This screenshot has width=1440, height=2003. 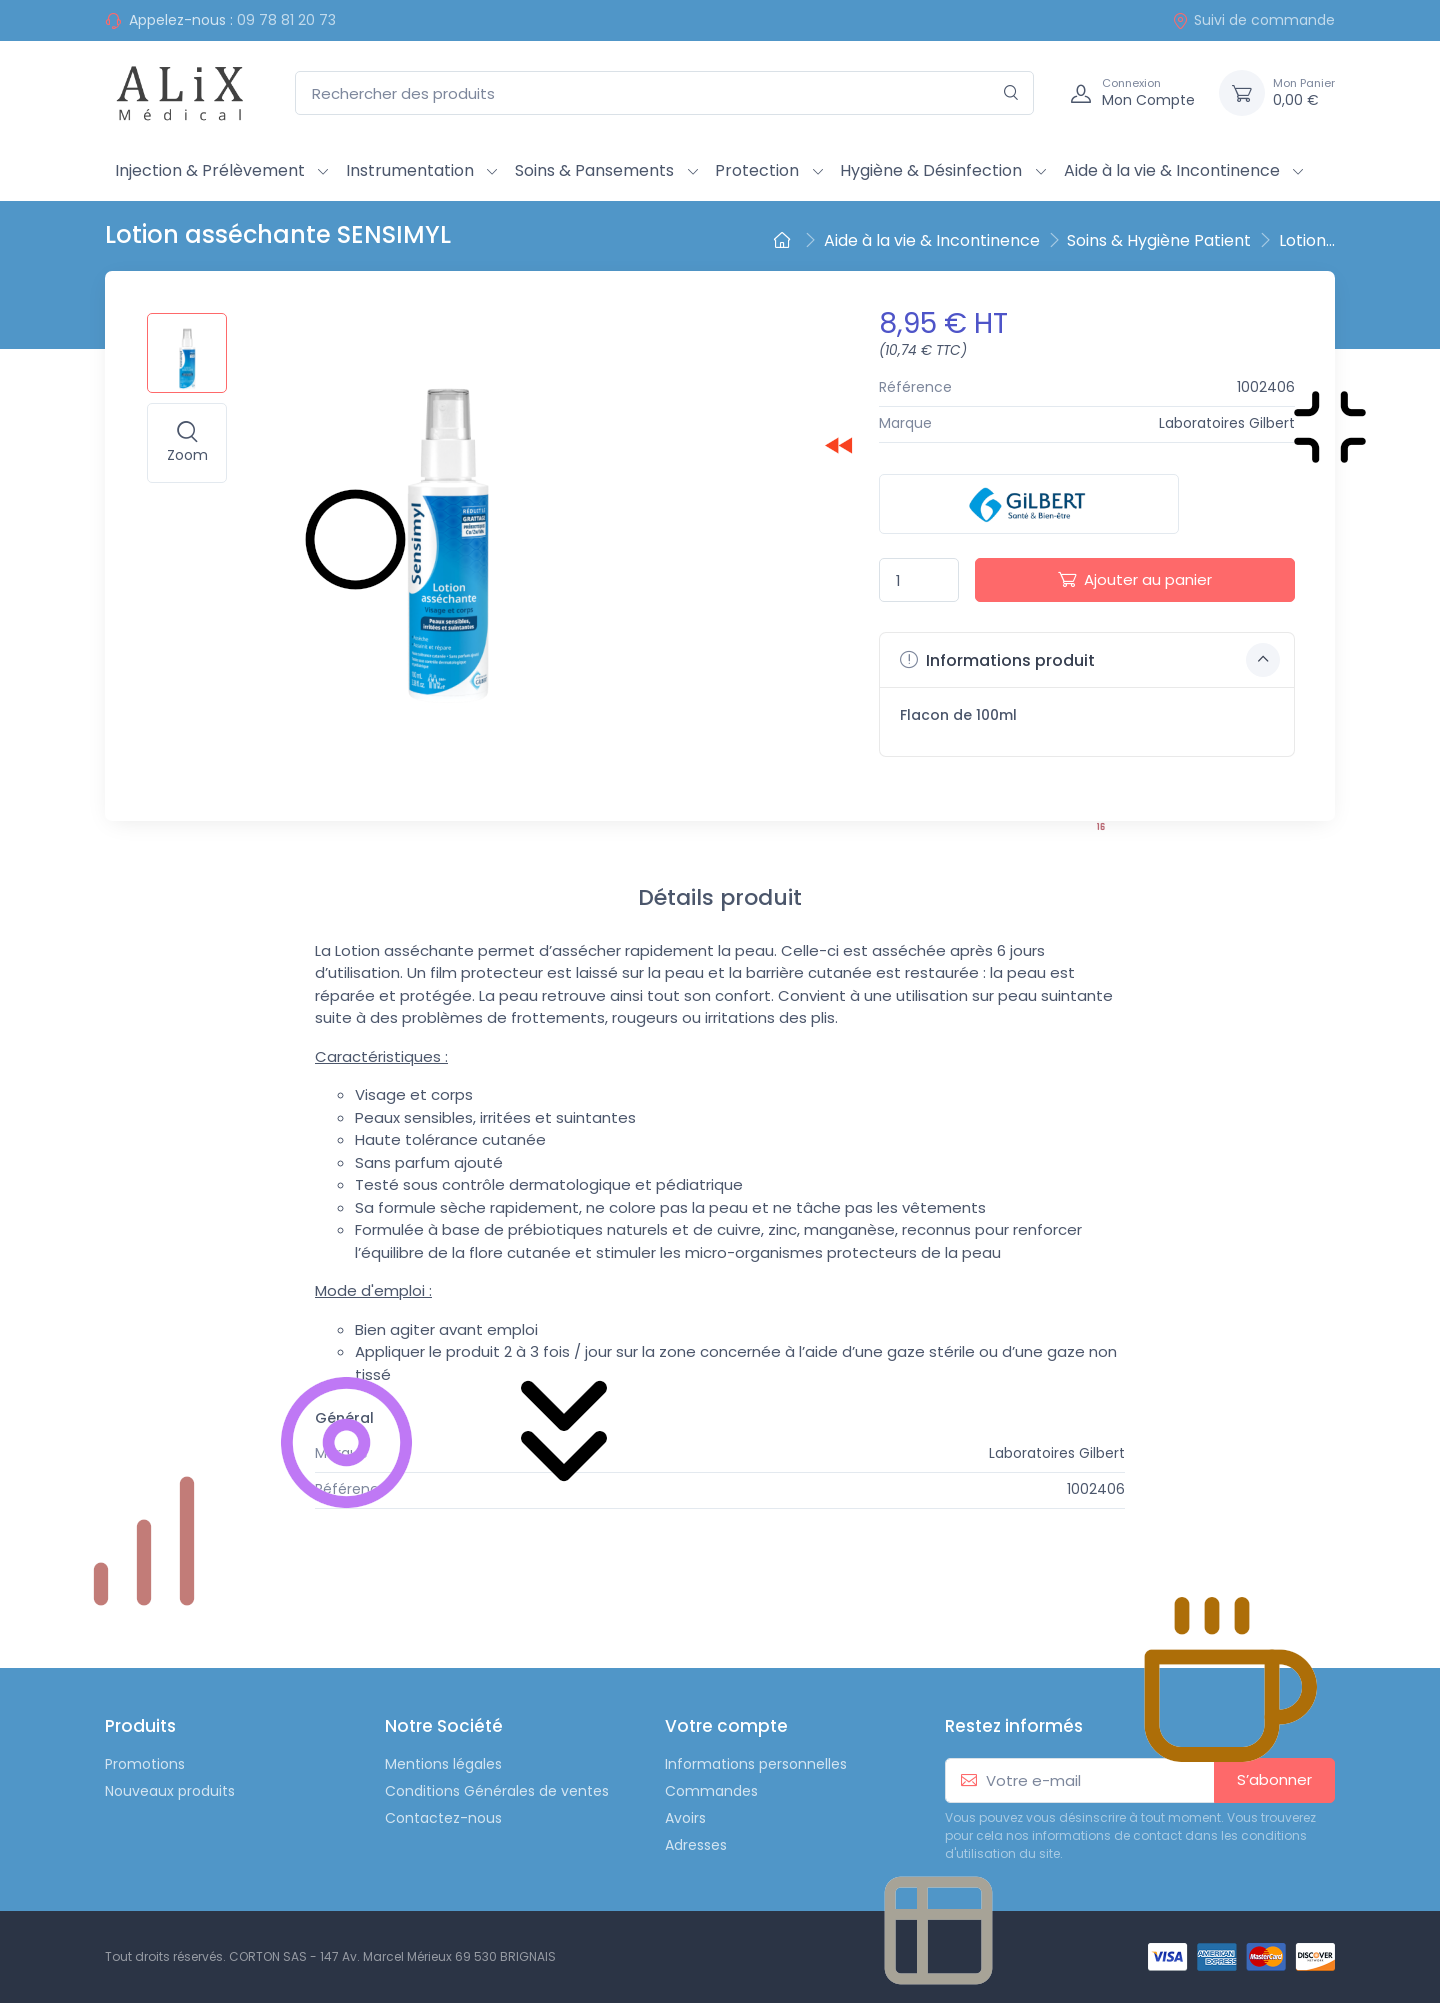 What do you see at coordinates (355, 539) in the screenshot?
I see `unselected option in a radio button group` at bounding box center [355, 539].